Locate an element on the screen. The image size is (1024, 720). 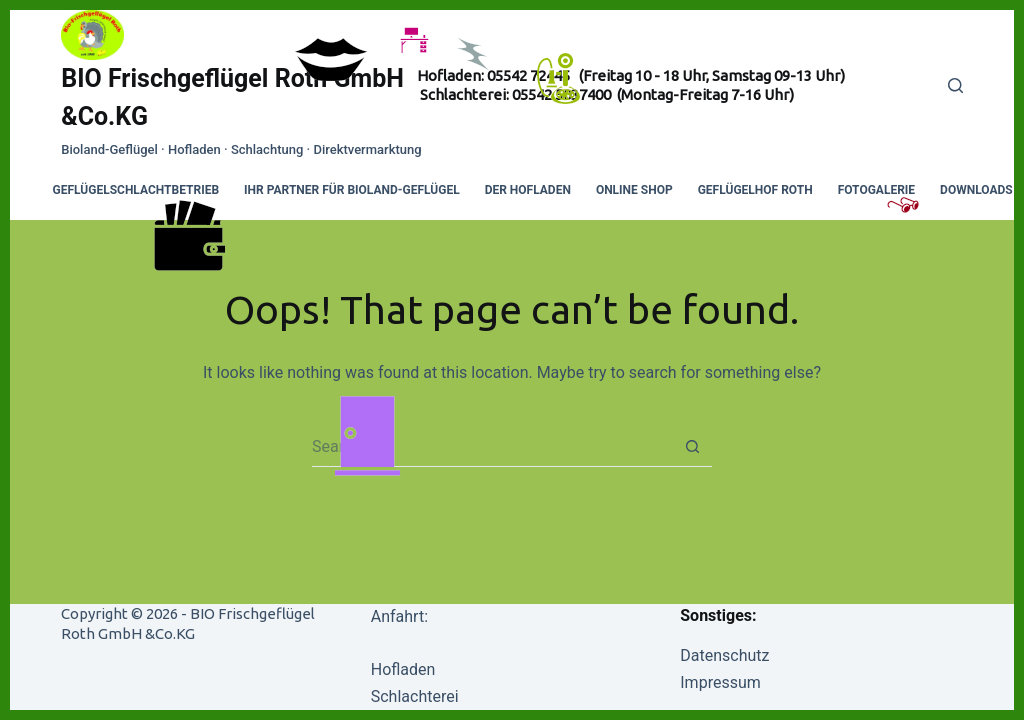
indicates damage or injury status is located at coordinates (473, 54).